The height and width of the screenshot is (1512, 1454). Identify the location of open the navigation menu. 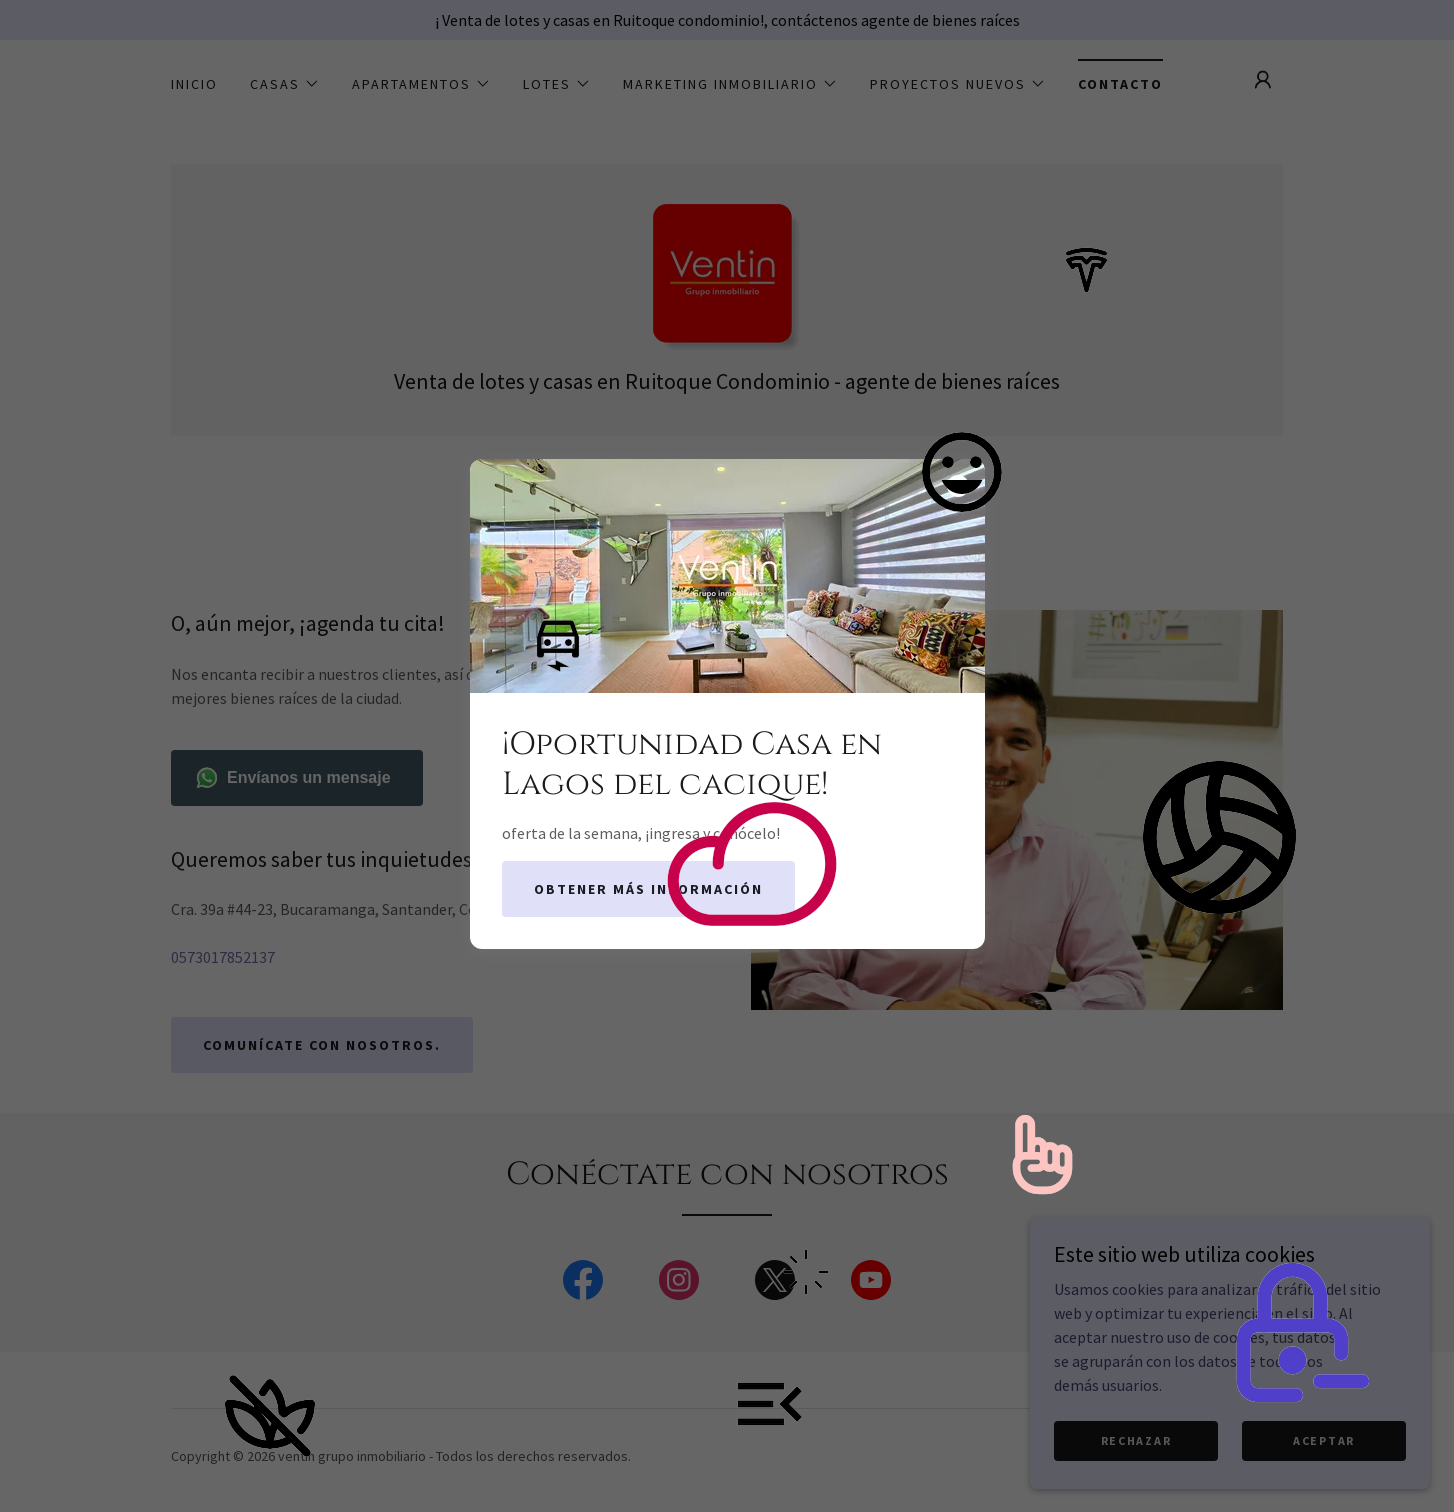
(770, 1404).